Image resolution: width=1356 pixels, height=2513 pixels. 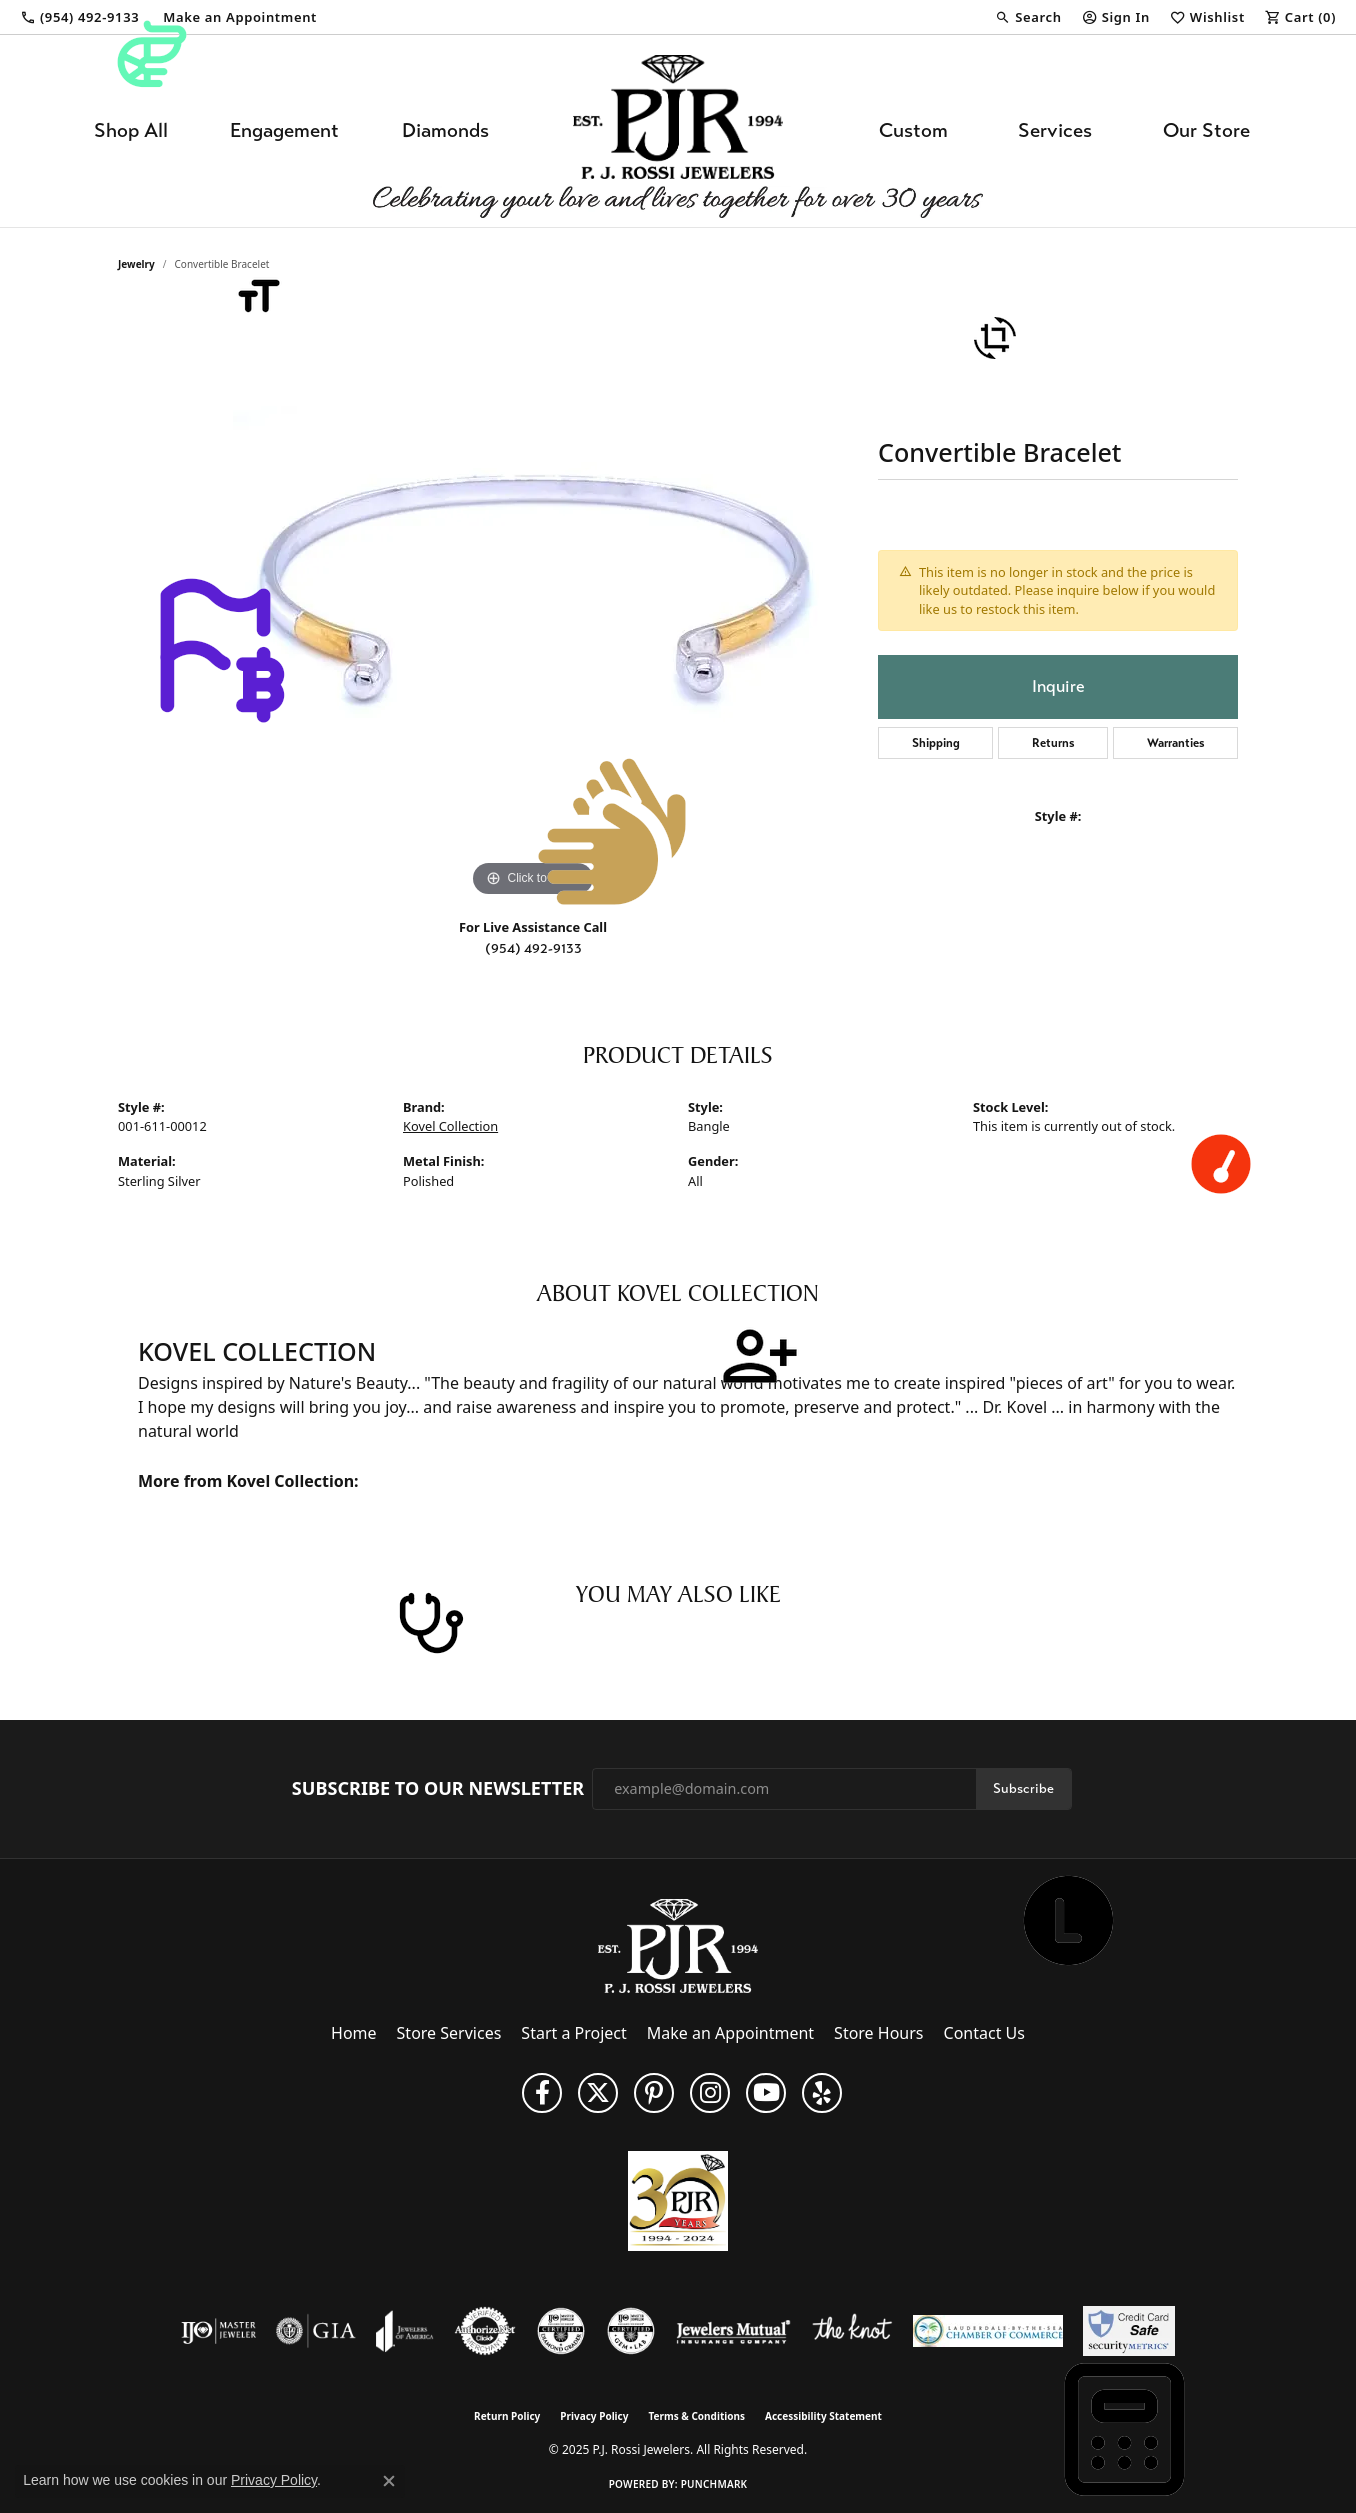 What do you see at coordinates (995, 338) in the screenshot?
I see `rotate and crop an image` at bounding box center [995, 338].